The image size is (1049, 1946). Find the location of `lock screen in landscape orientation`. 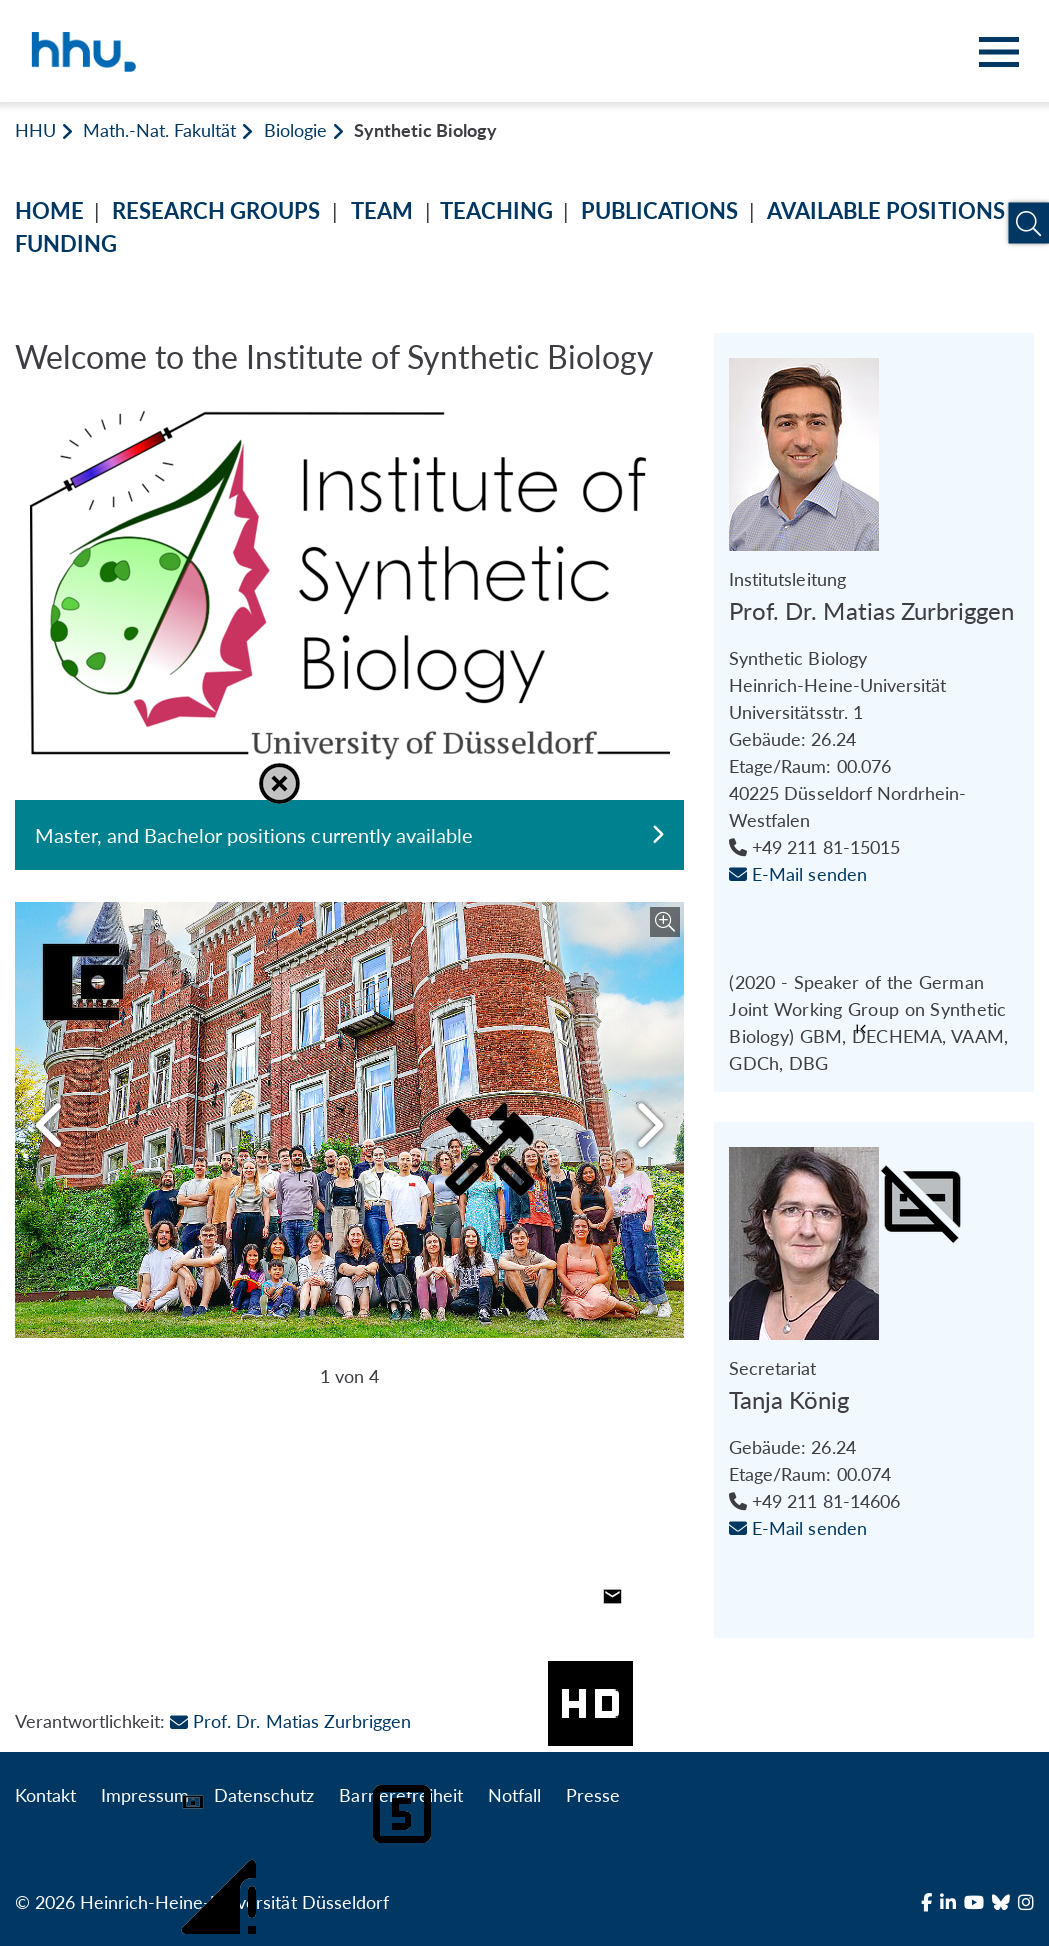

lock screen in landscape orientation is located at coordinates (193, 1802).